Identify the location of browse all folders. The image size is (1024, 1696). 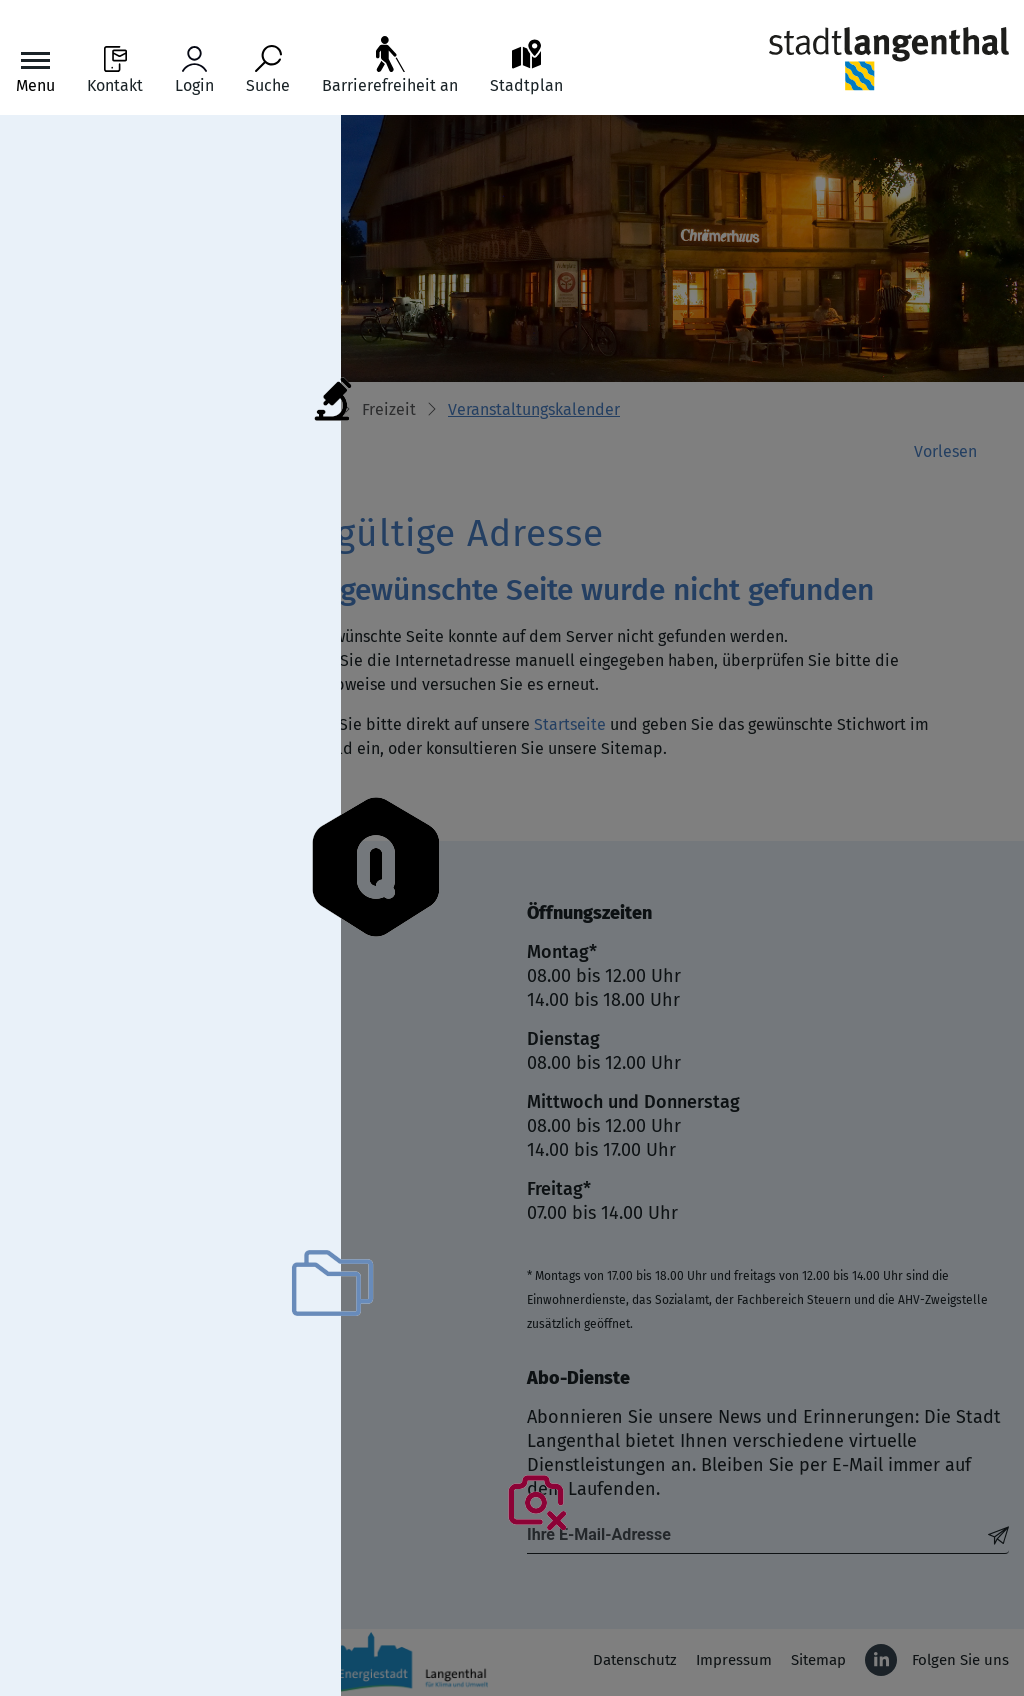
(331, 1283).